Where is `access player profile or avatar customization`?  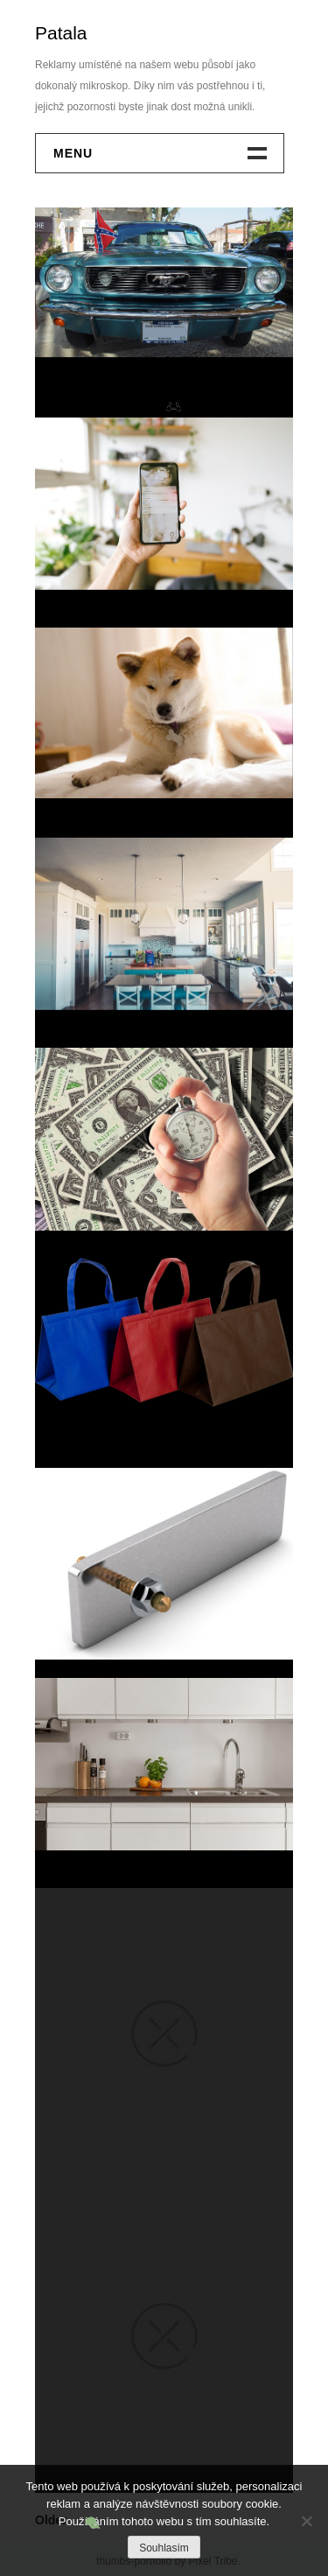
access player profile or avatar customization is located at coordinates (93, 2523).